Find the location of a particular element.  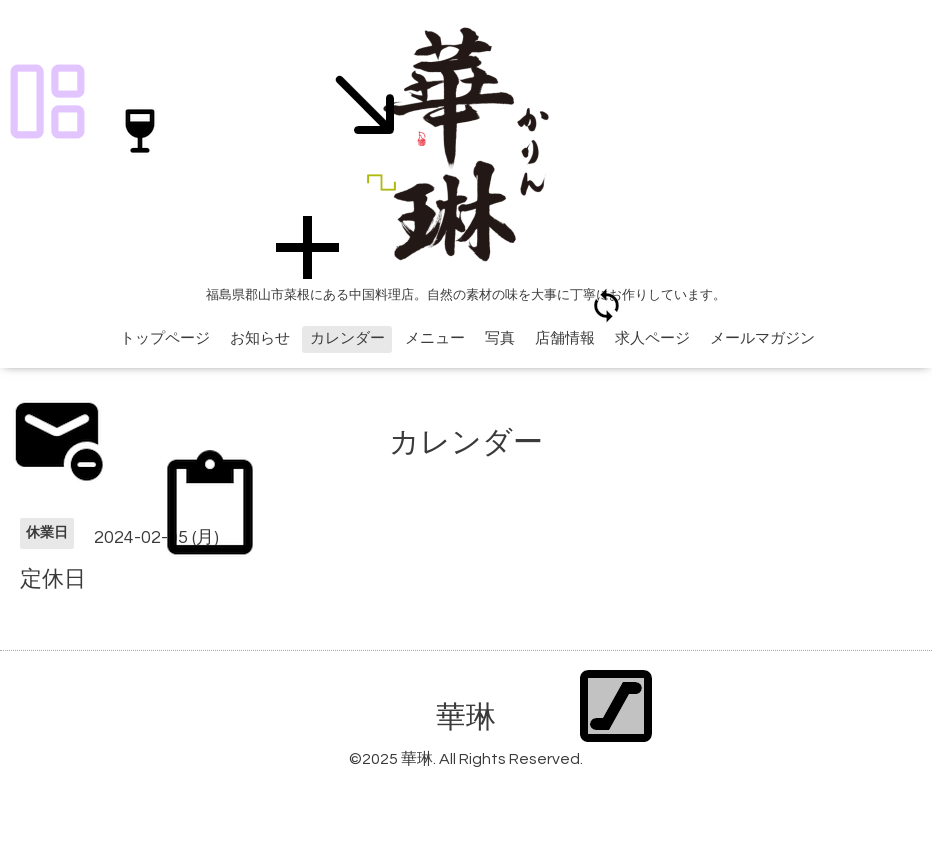

unsubscribe from email notifications is located at coordinates (57, 444).